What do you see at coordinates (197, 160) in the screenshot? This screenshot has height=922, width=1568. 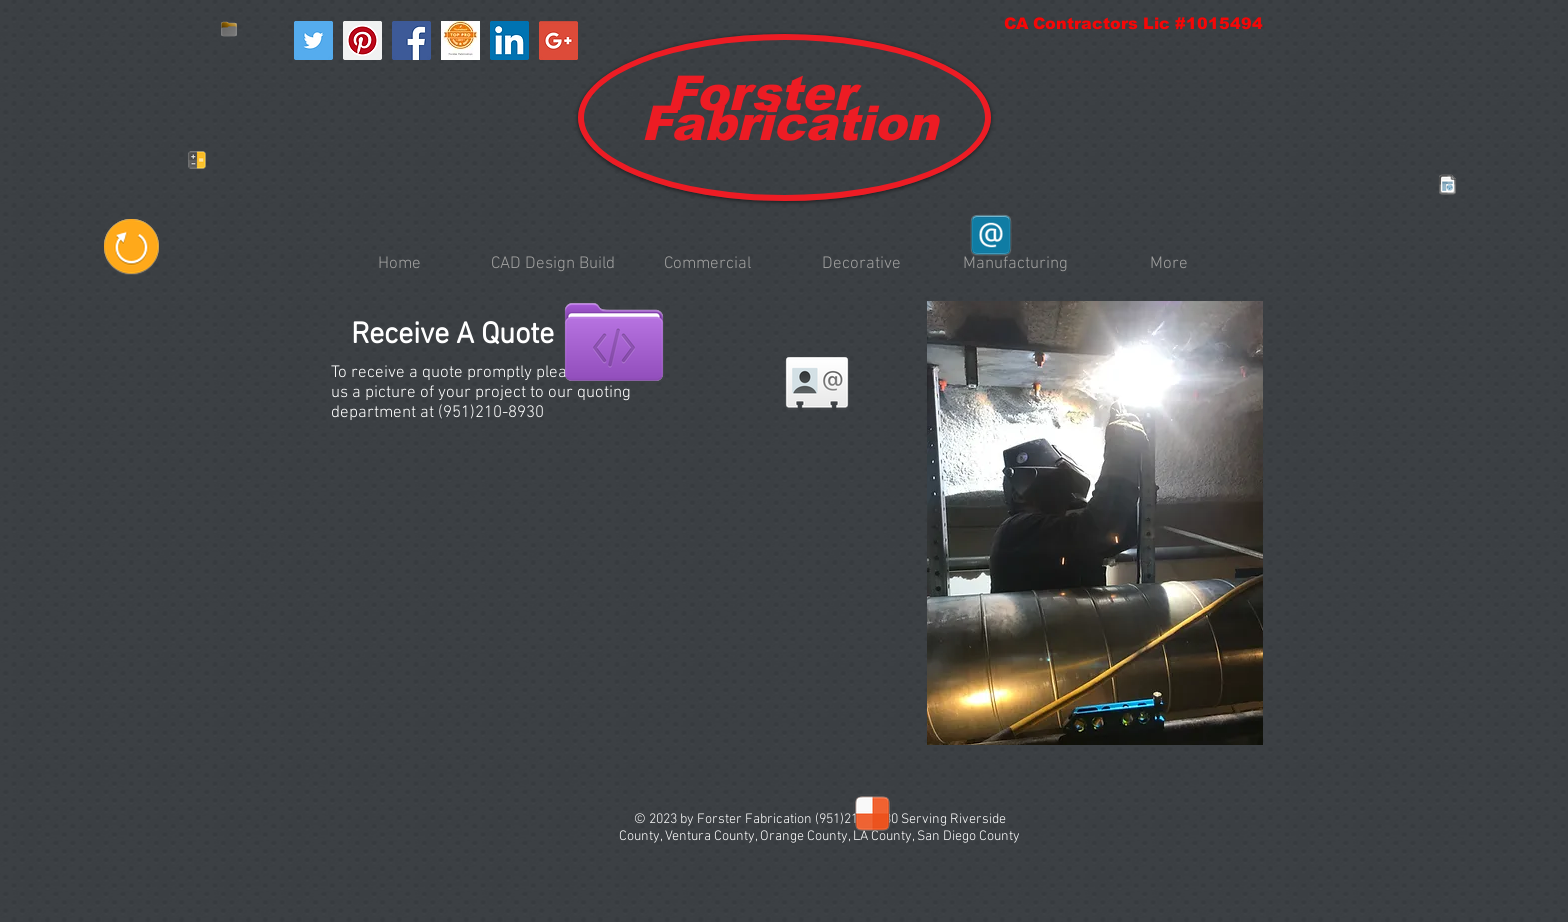 I see `open the calculator app` at bounding box center [197, 160].